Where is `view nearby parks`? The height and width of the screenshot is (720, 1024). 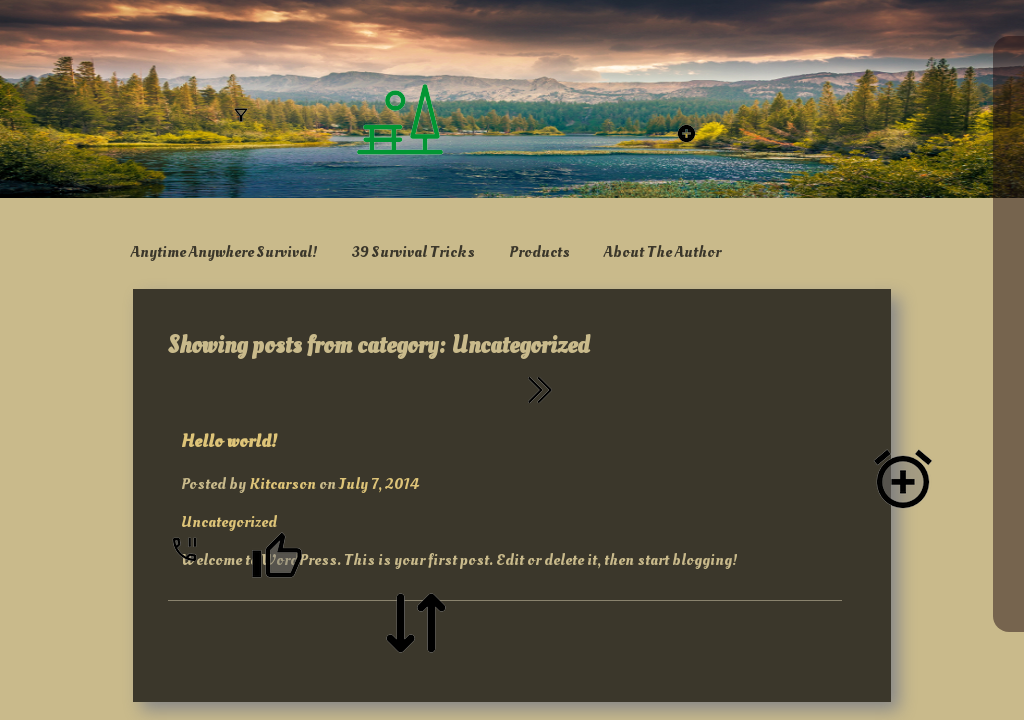 view nearby parks is located at coordinates (400, 124).